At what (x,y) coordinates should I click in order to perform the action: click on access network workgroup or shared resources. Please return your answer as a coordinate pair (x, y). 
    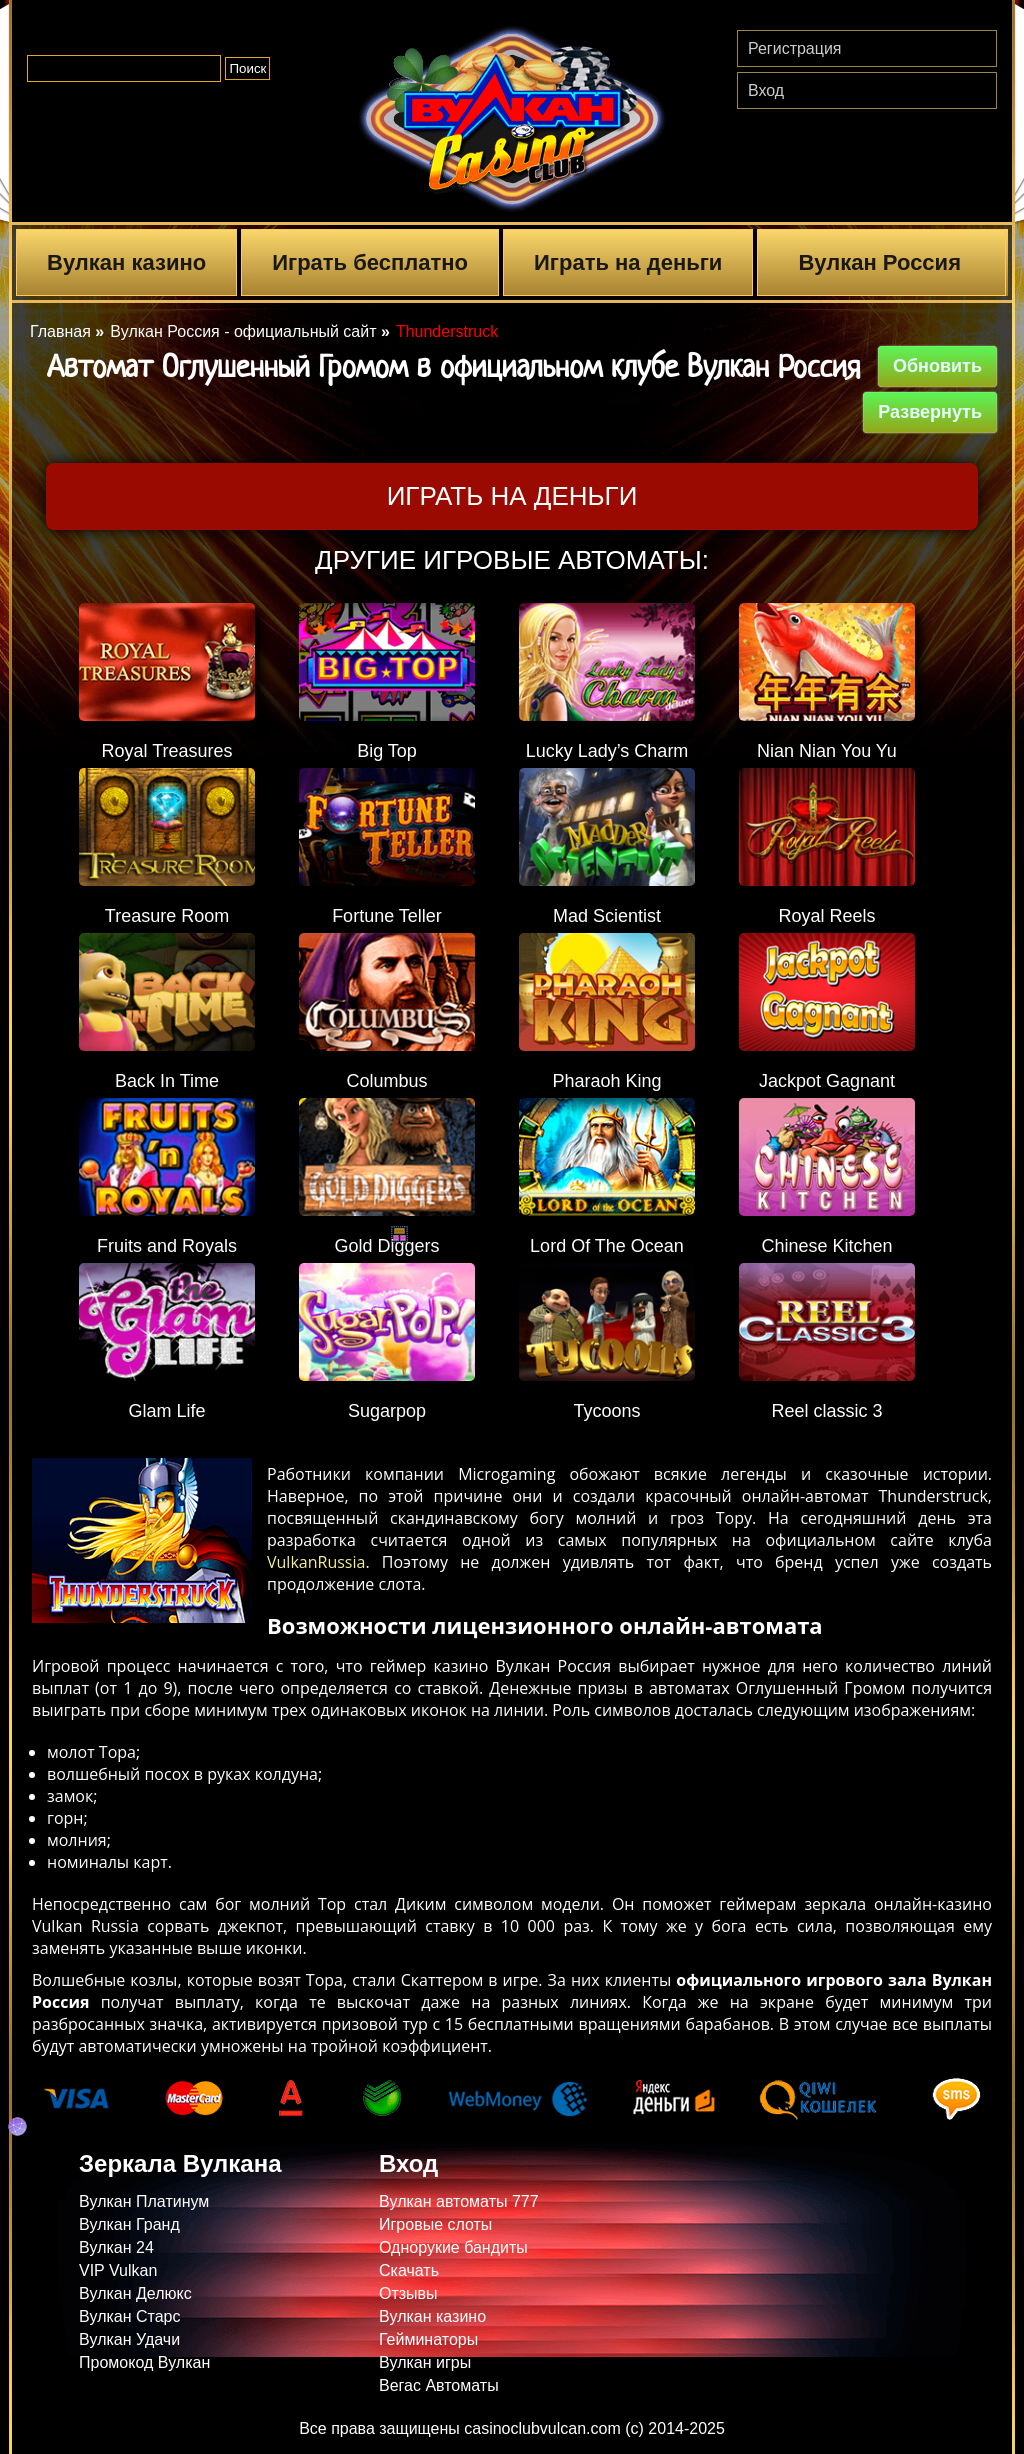
    Looking at the image, I should click on (17, 2126).